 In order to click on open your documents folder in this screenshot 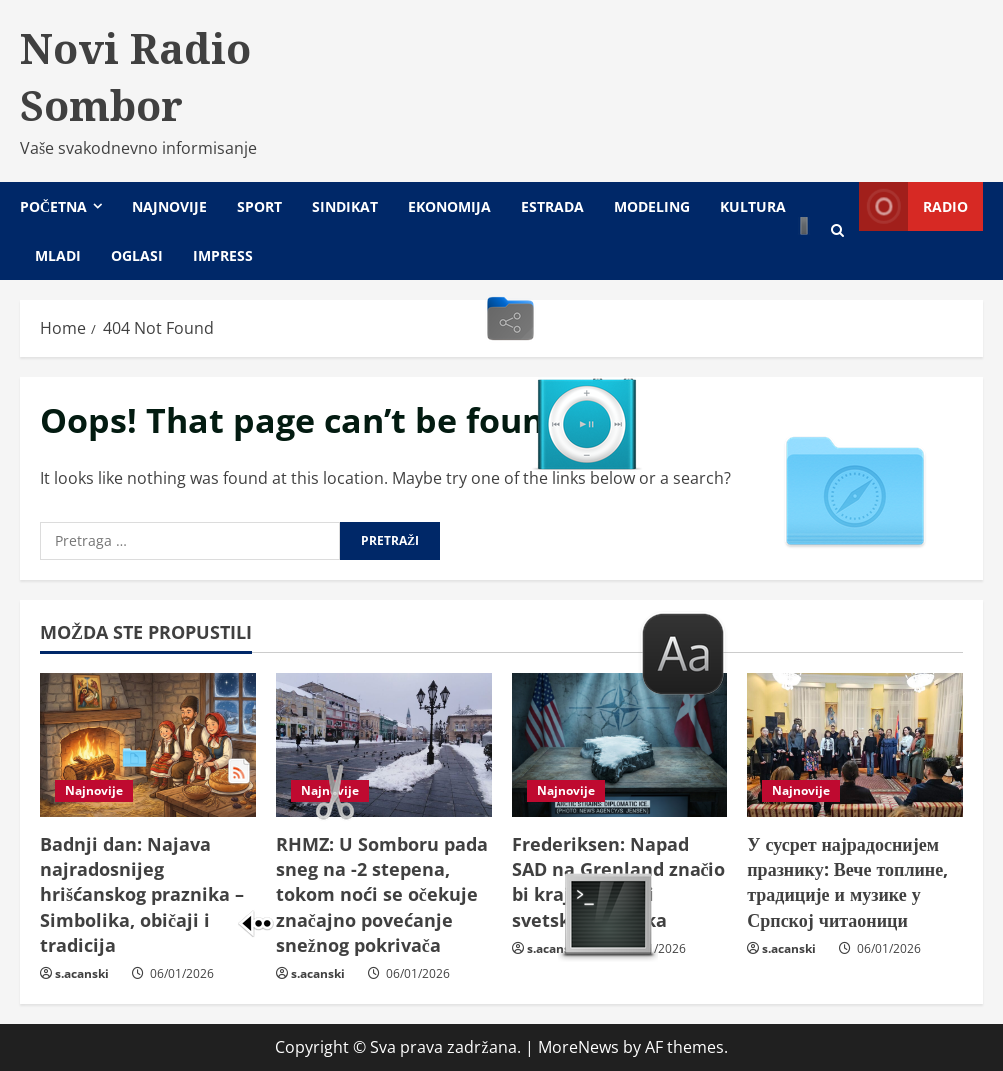, I will do `click(134, 757)`.